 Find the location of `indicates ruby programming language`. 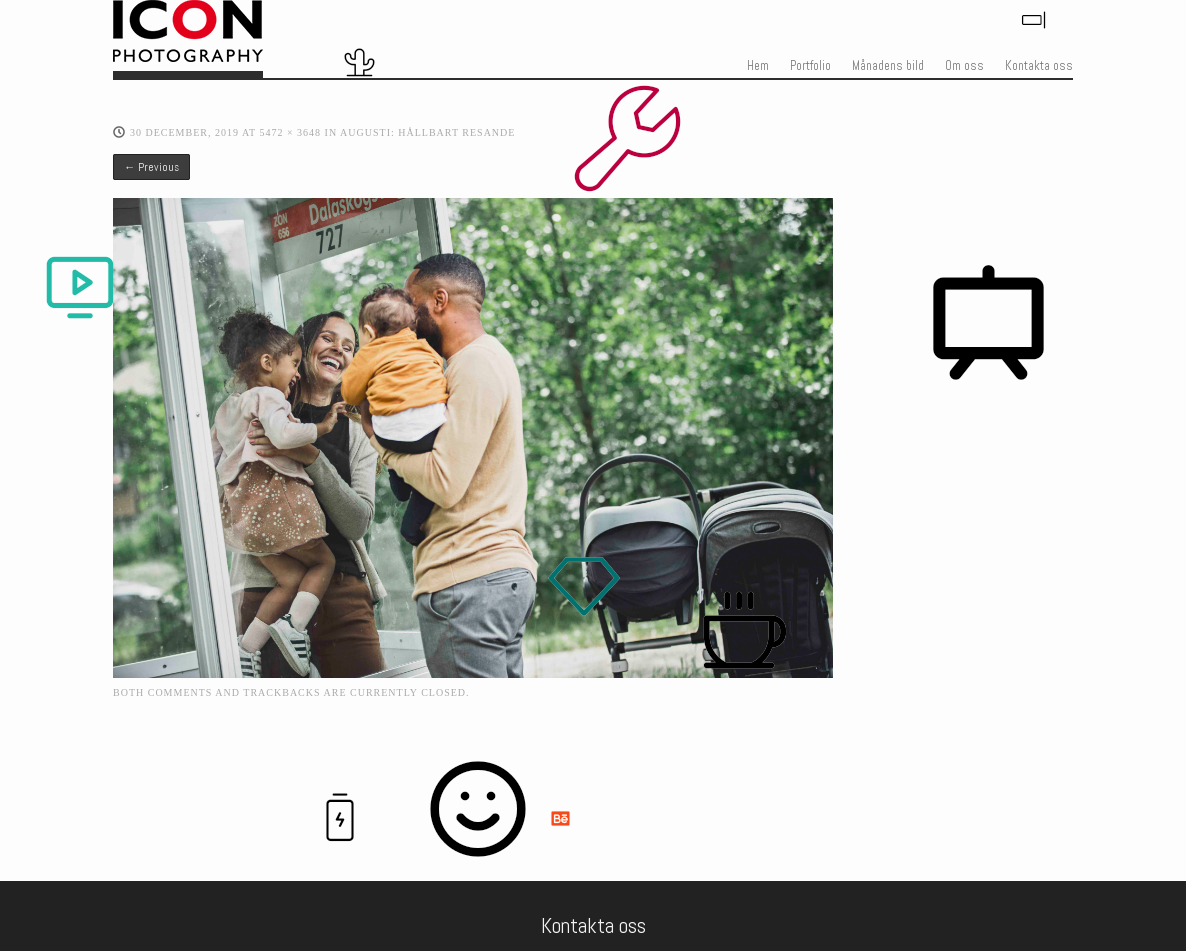

indicates ruby programming language is located at coordinates (584, 585).